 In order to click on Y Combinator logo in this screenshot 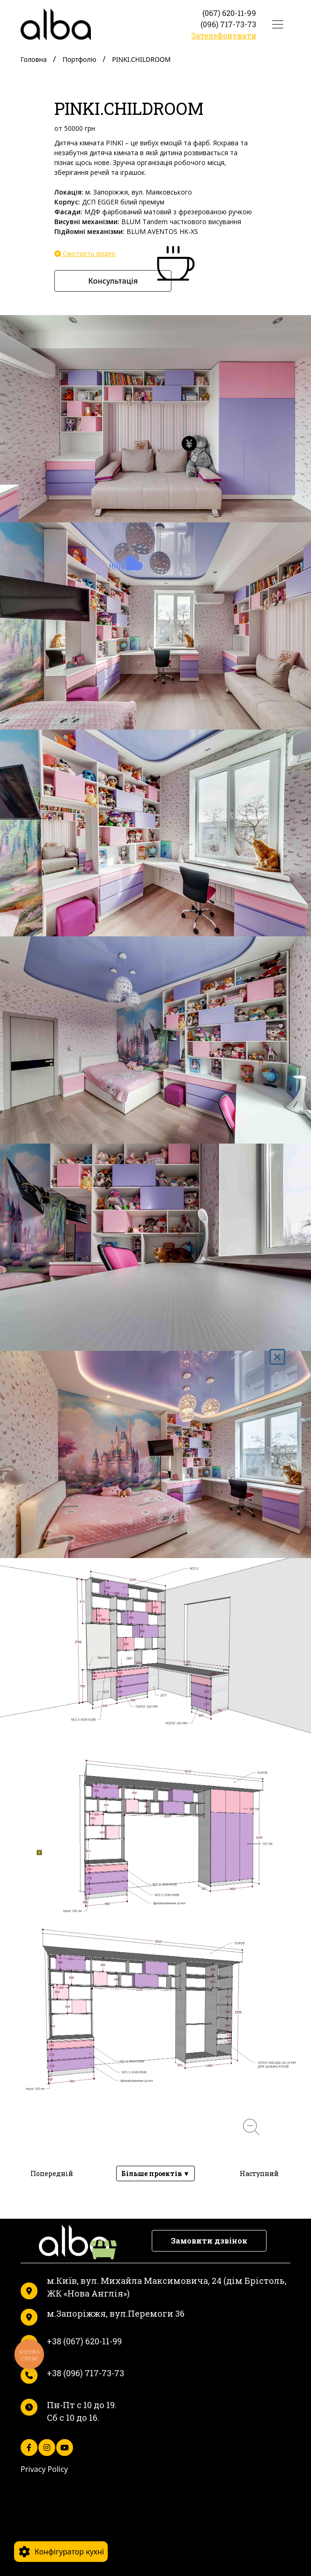, I will do `click(39, 1853)`.